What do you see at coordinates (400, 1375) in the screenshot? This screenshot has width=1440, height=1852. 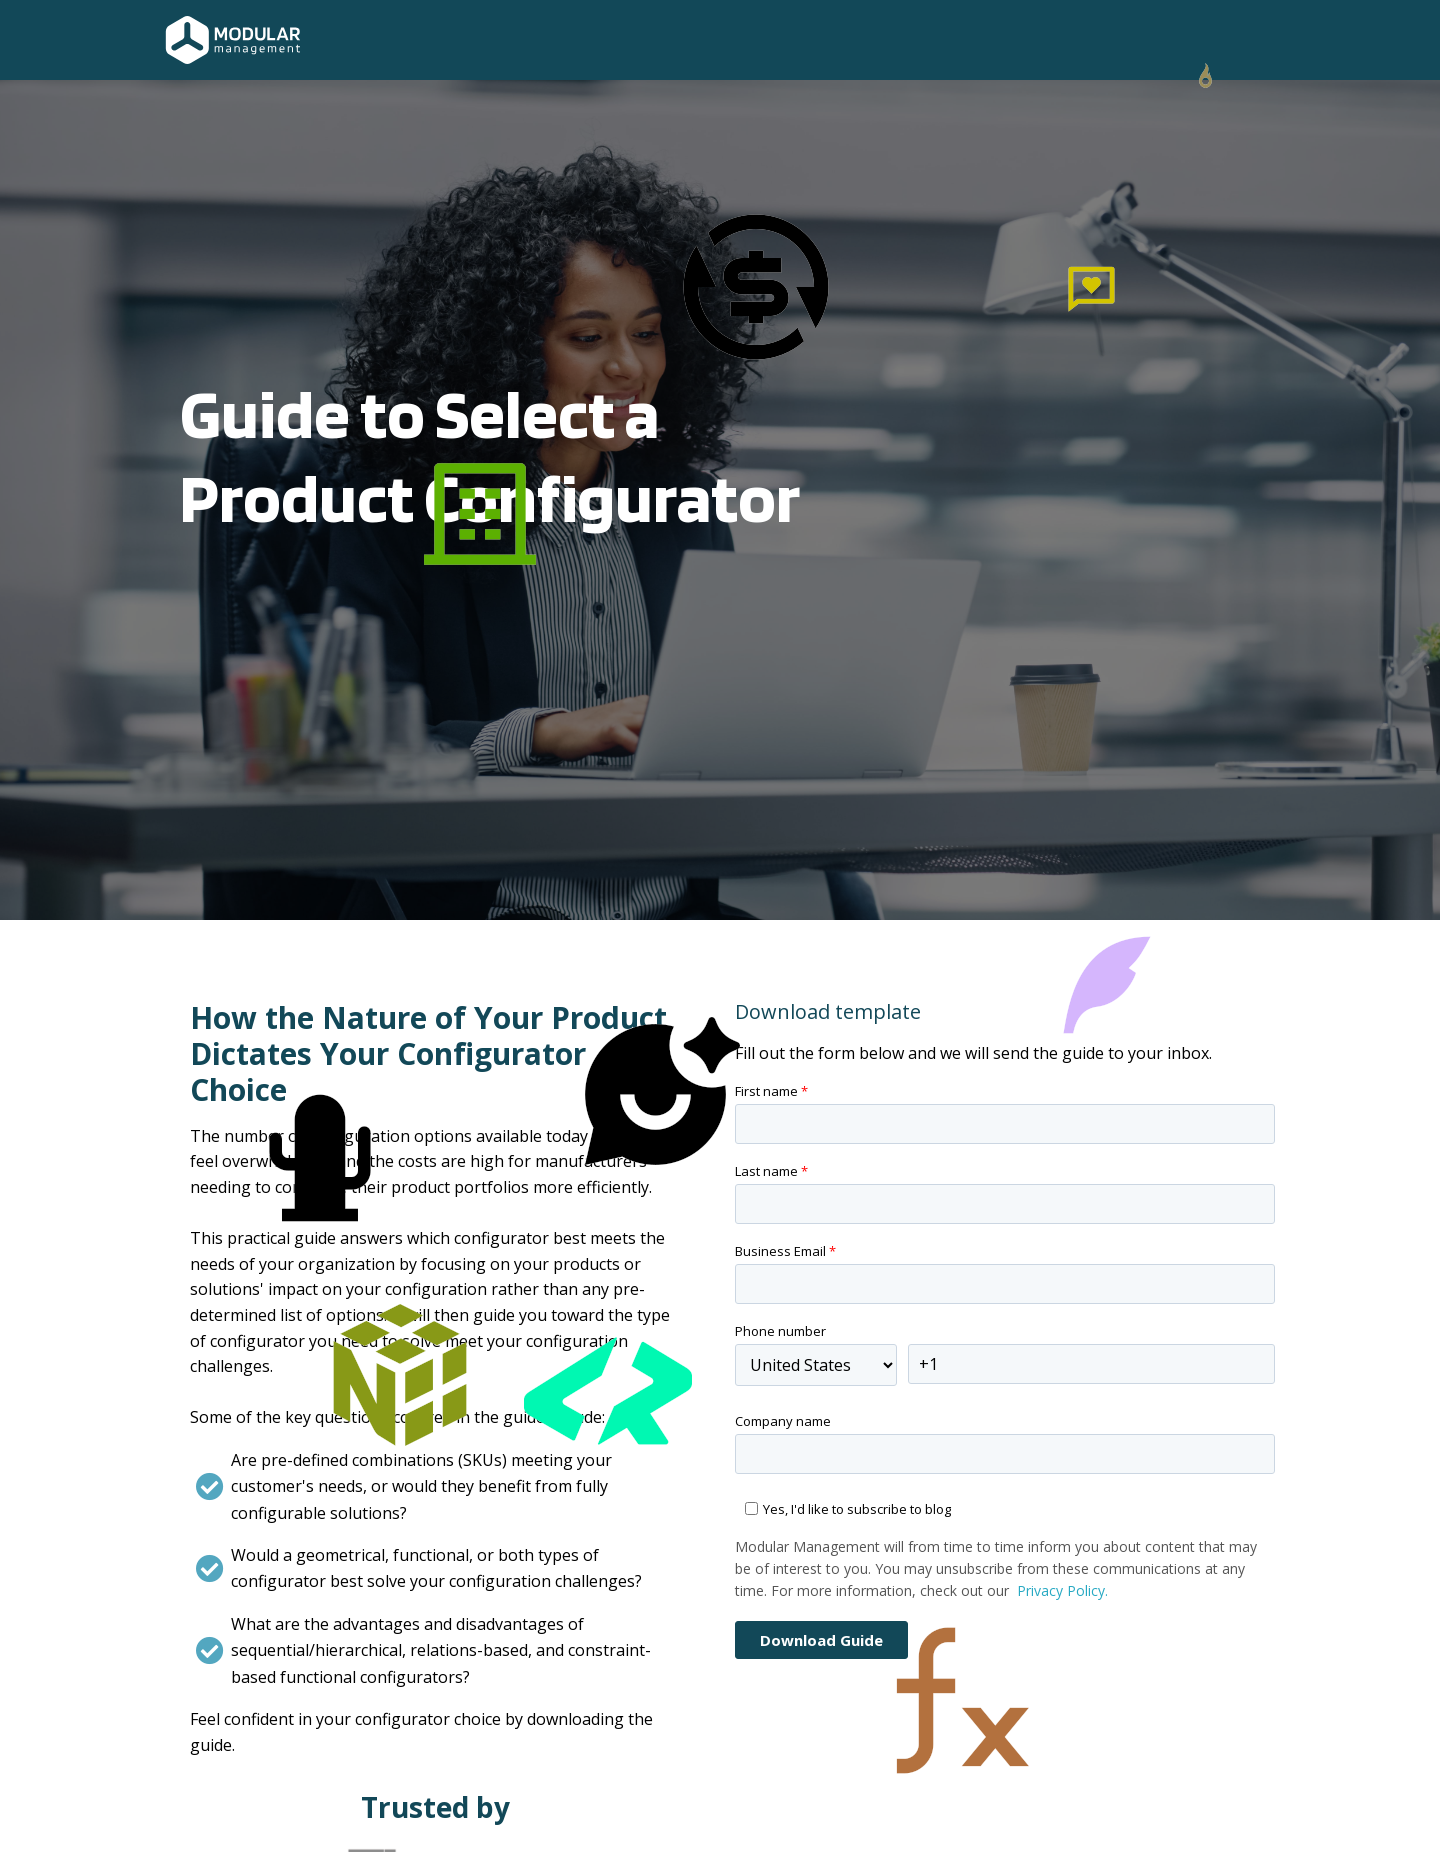 I see `NumPy library or package integration` at bounding box center [400, 1375].